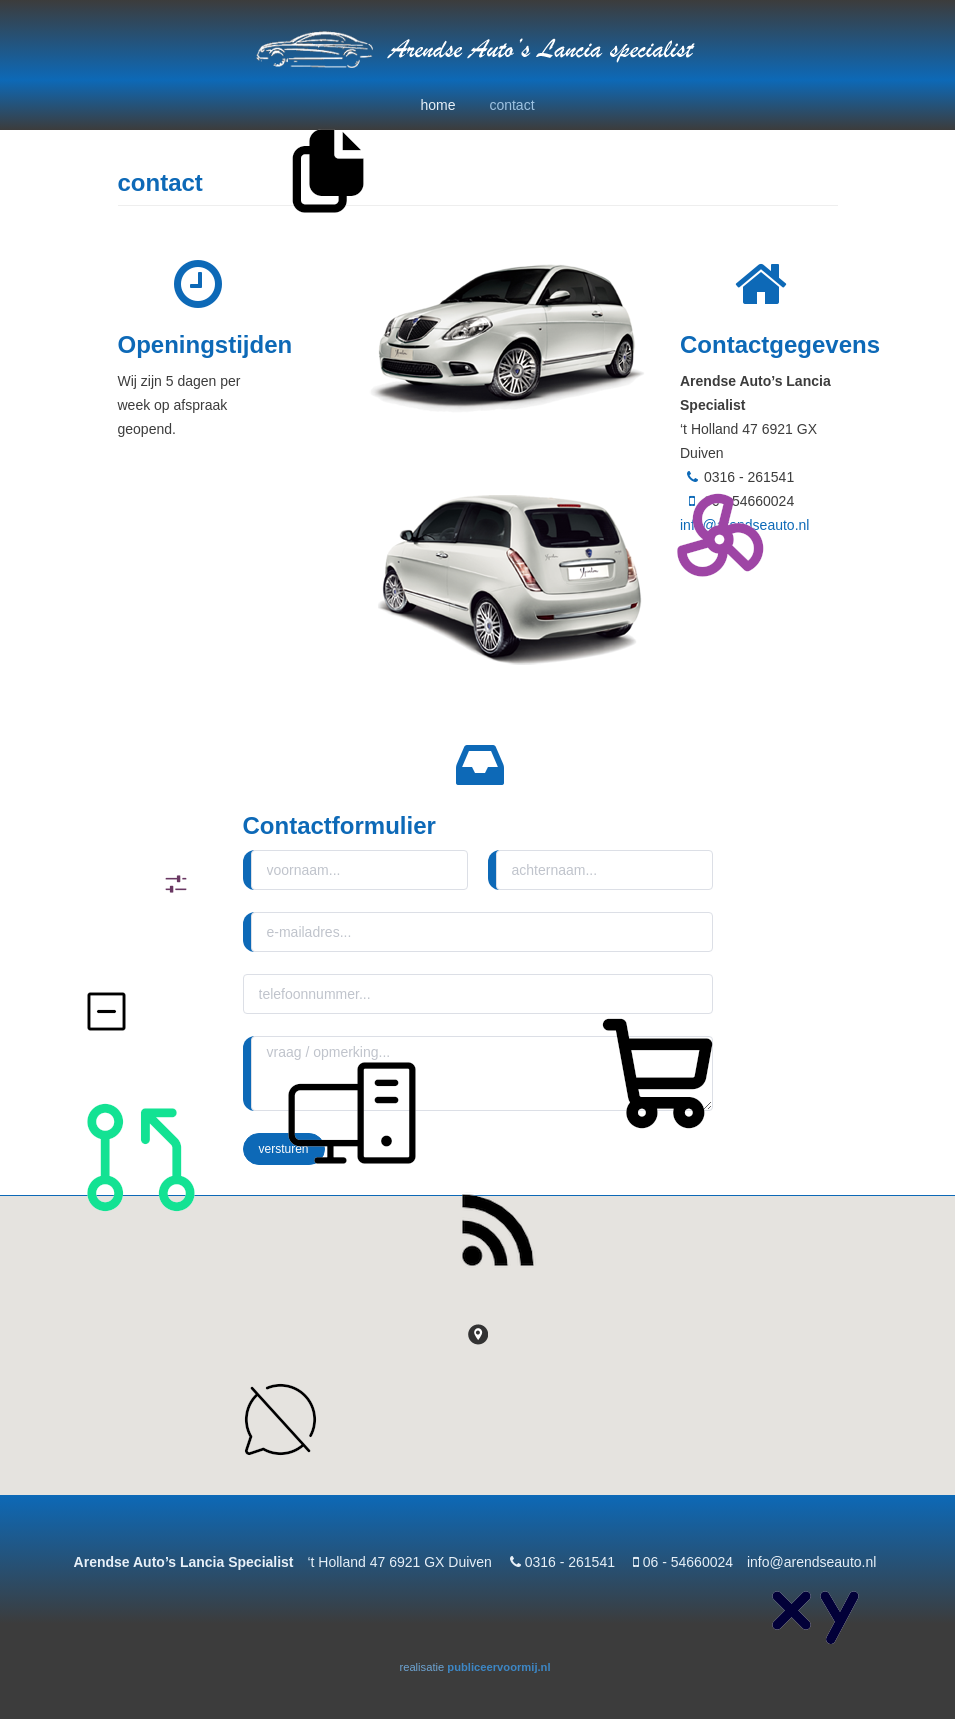  I want to click on mute or disable chat notifications, so click(280, 1419).